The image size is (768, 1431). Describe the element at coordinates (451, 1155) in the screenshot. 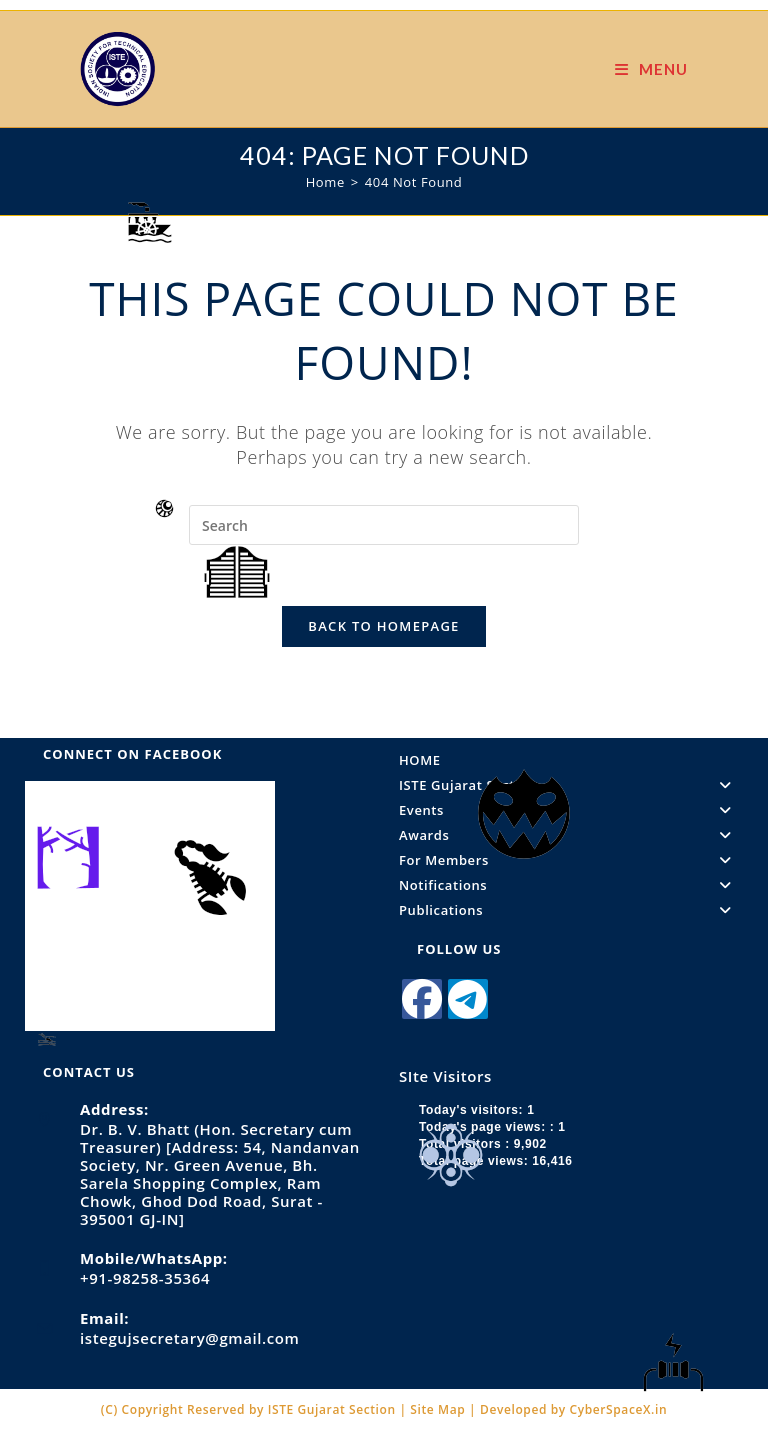

I see `decorative abstract shape or pattern element` at that location.